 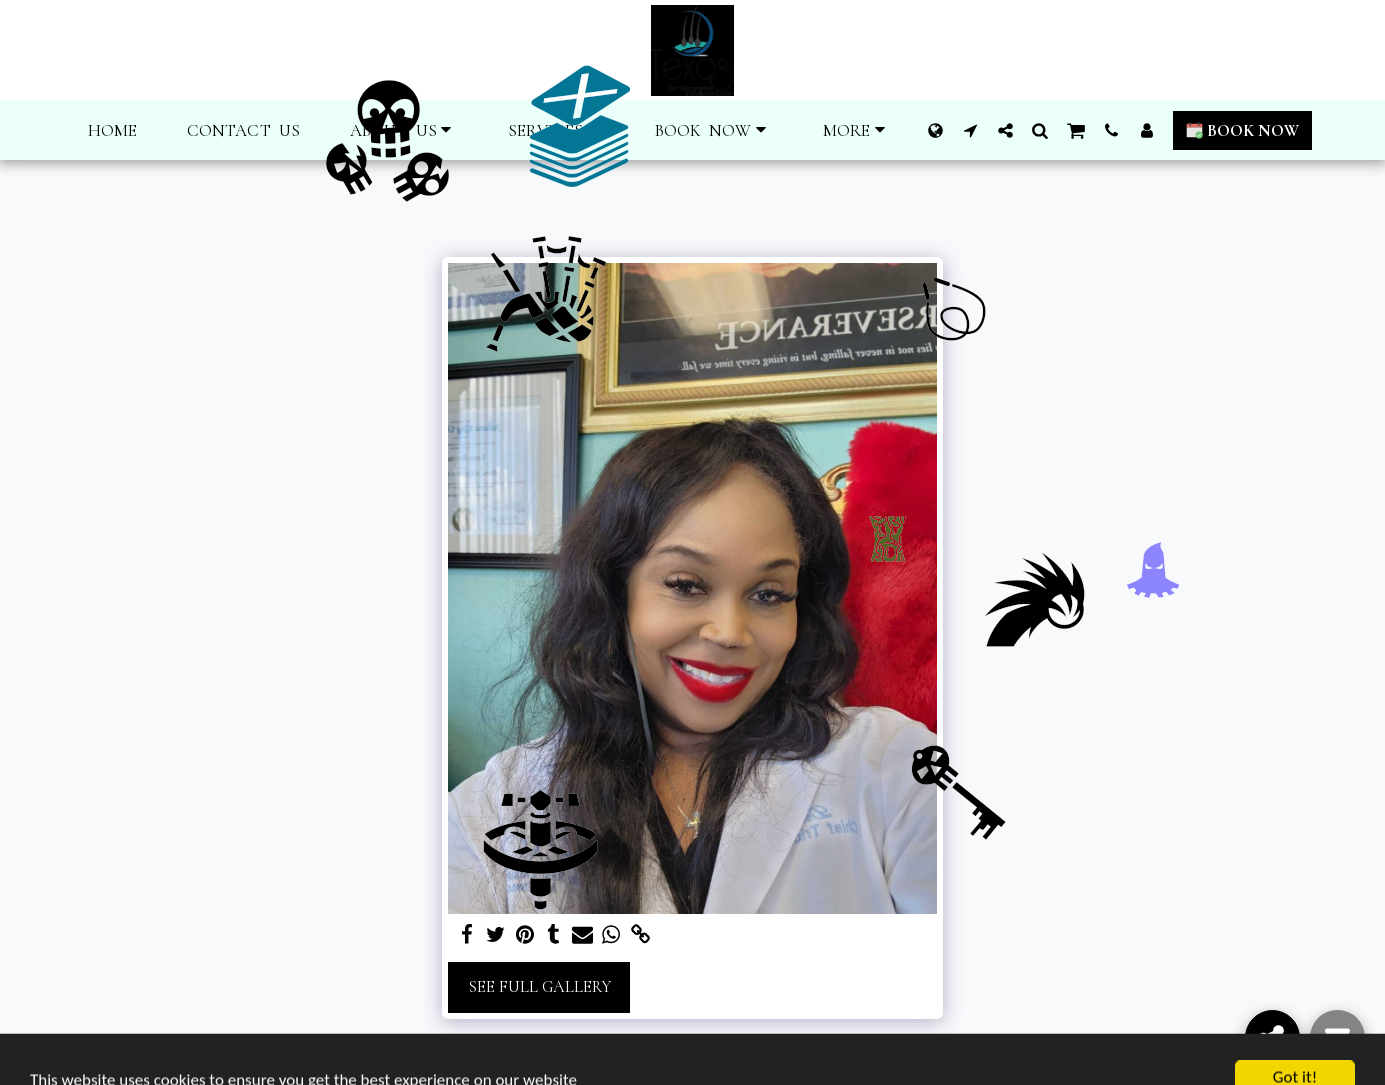 What do you see at coordinates (546, 294) in the screenshot?
I see `browse traditional or folk music instruments` at bounding box center [546, 294].